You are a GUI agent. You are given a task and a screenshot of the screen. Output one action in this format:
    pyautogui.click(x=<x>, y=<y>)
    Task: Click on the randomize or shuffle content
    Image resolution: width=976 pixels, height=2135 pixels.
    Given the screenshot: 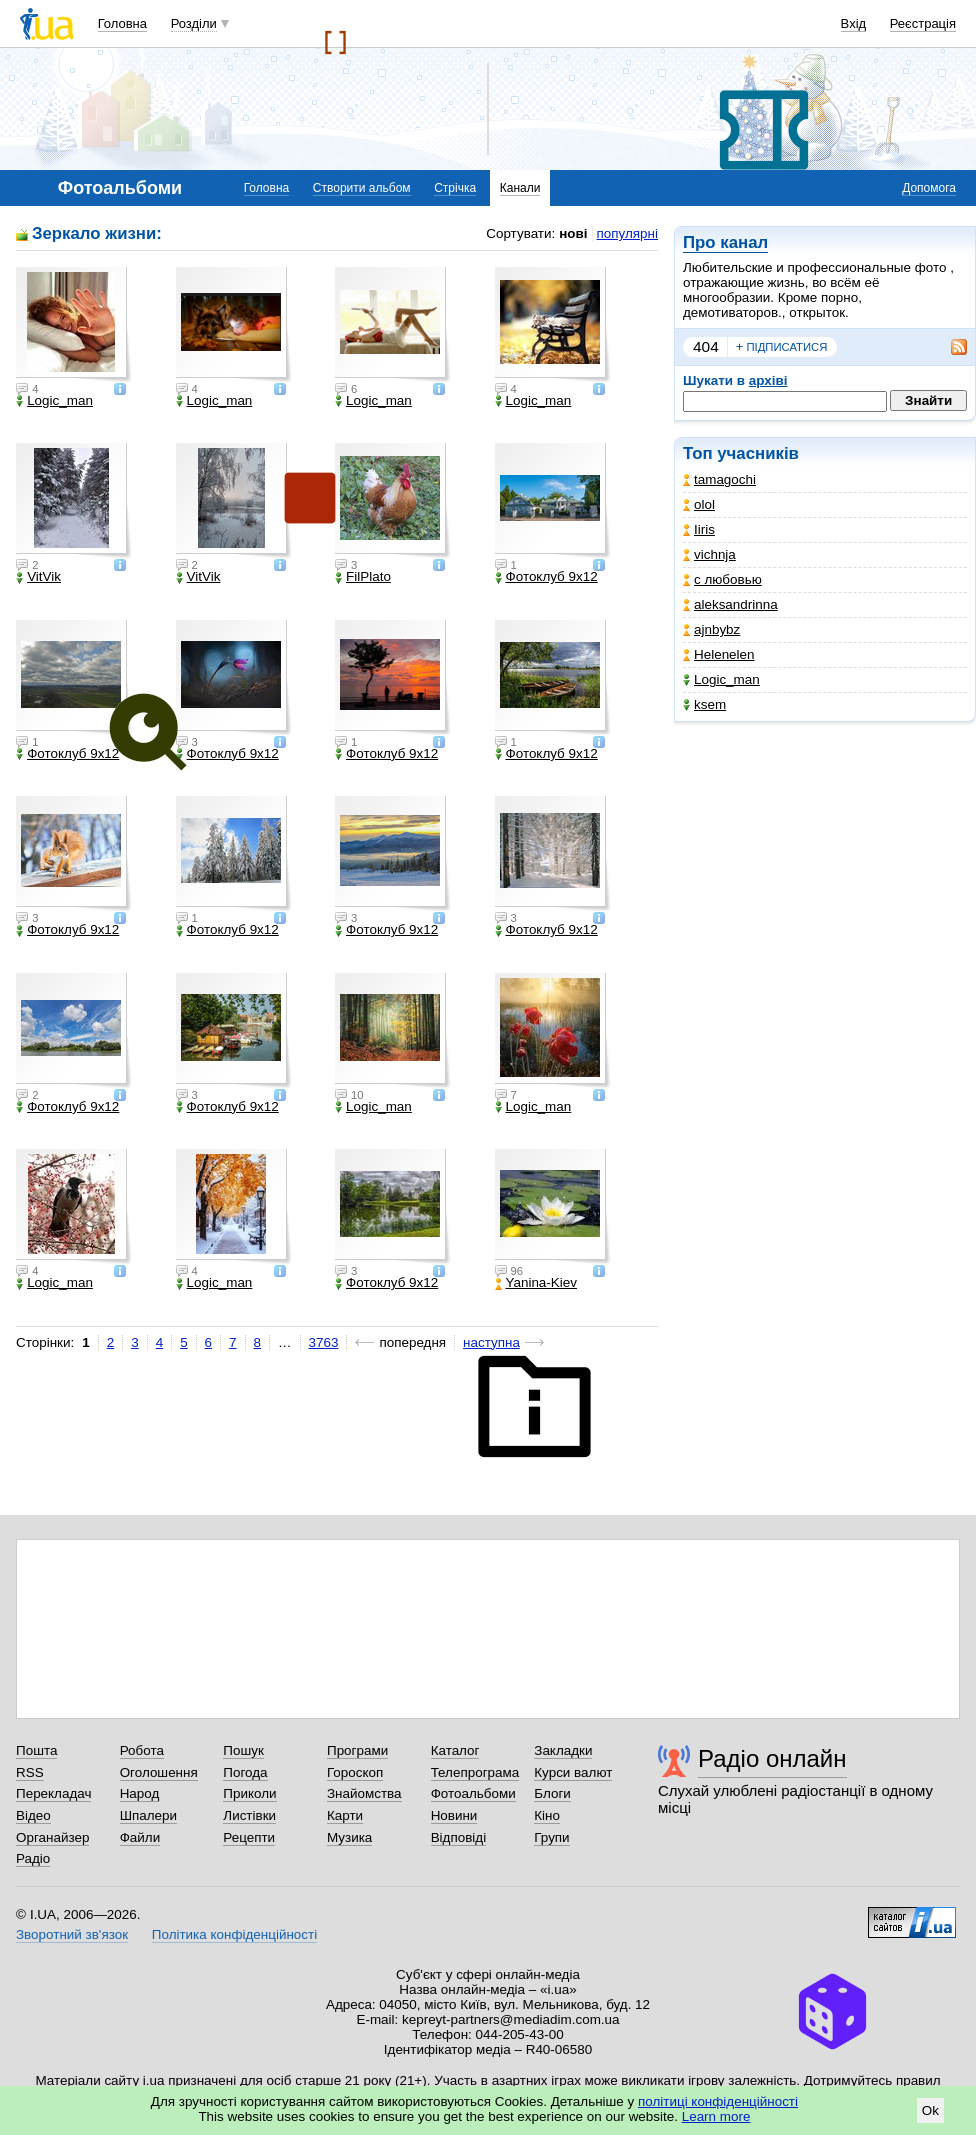 What is the action you would take?
    pyautogui.click(x=832, y=2011)
    